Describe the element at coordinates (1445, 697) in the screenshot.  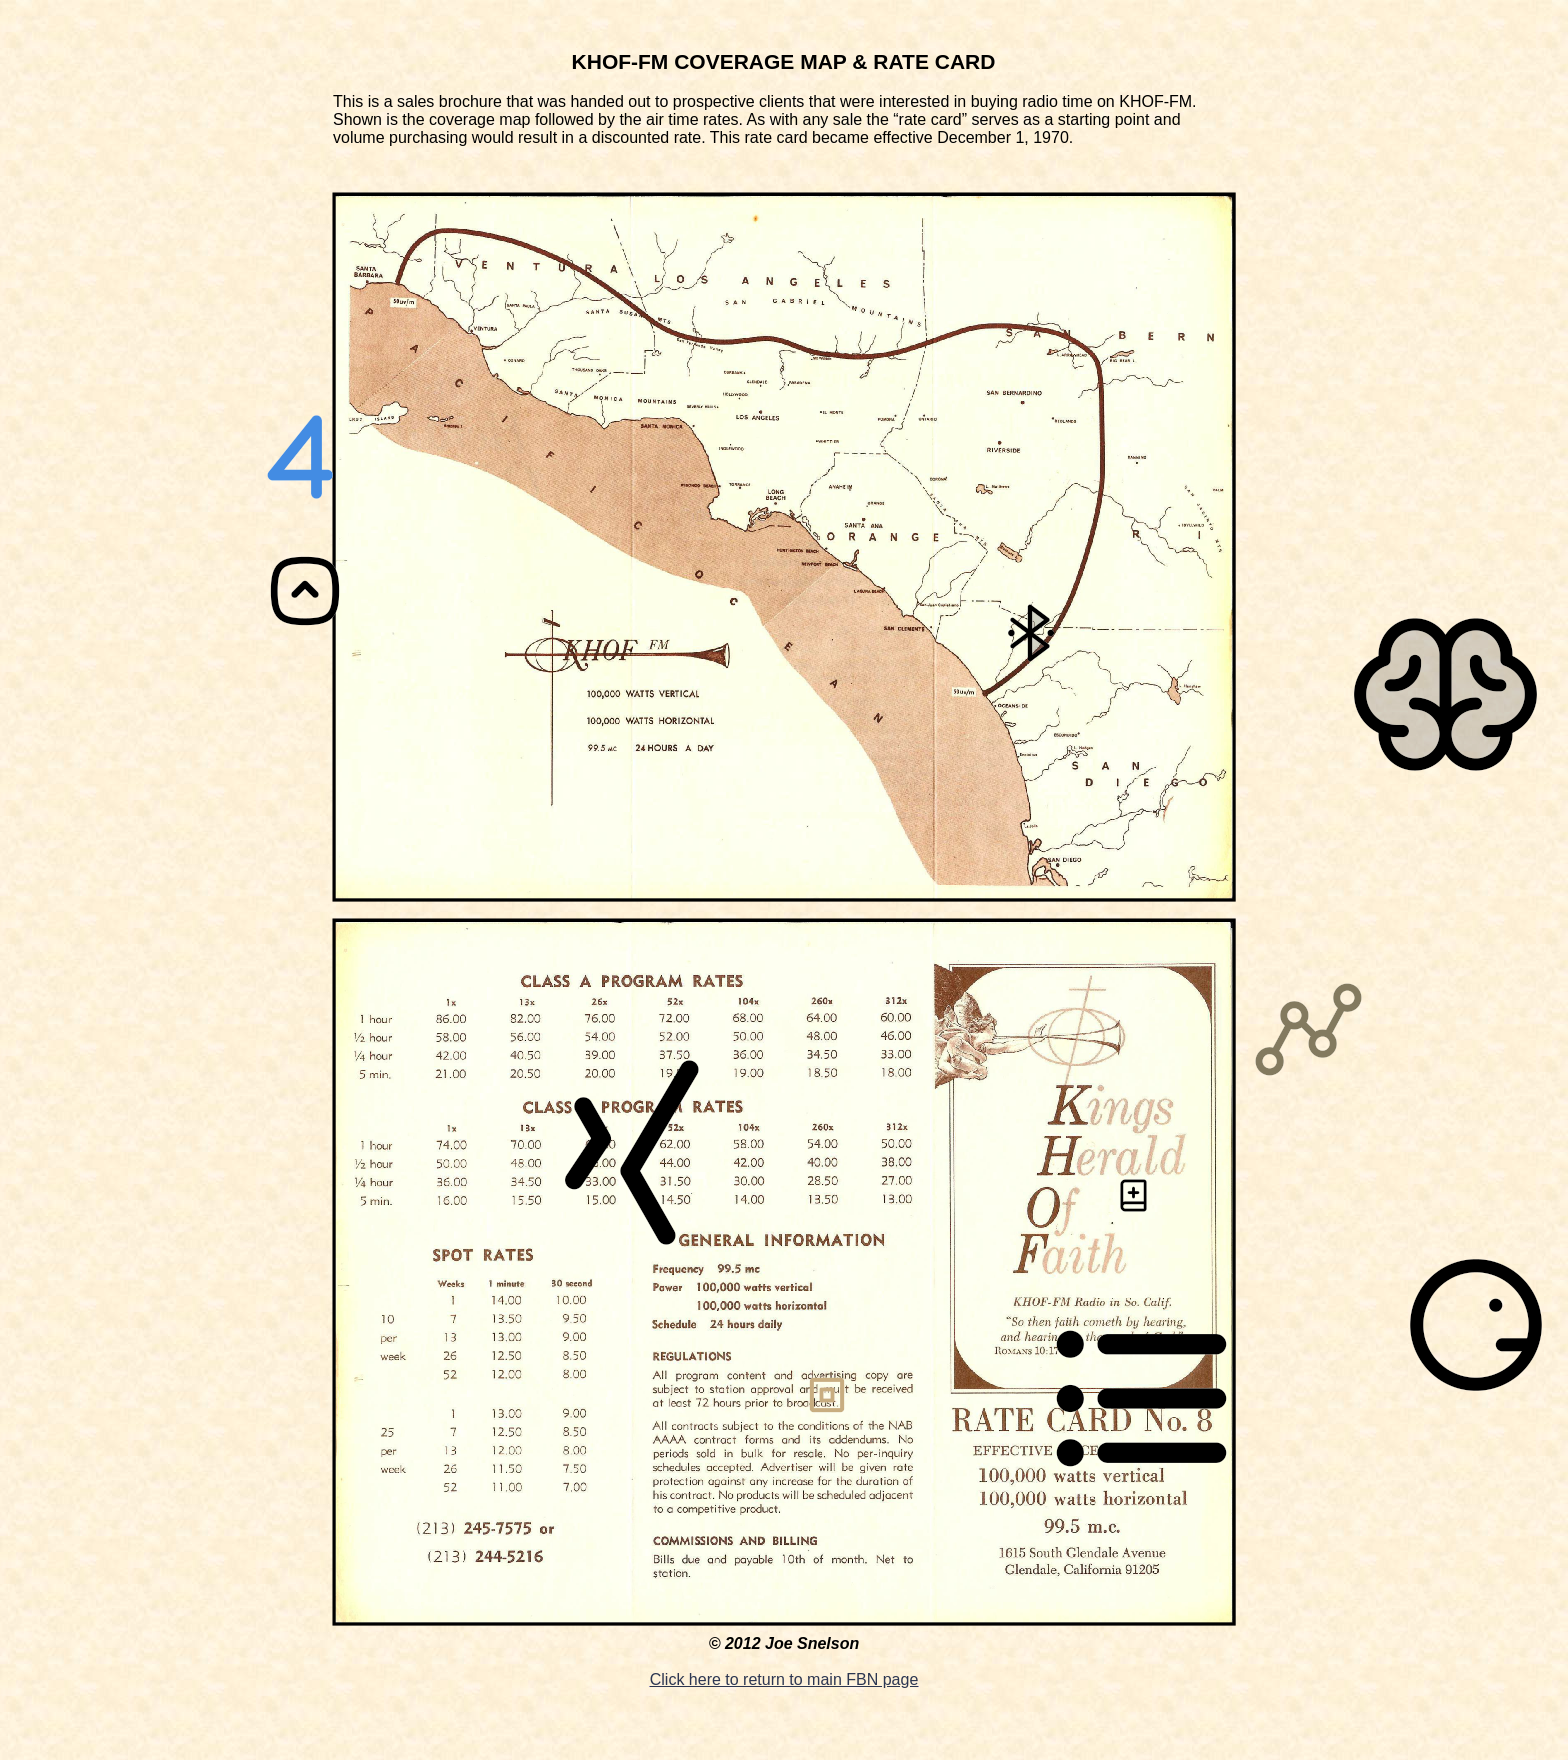
I see `access AI or smart features` at that location.